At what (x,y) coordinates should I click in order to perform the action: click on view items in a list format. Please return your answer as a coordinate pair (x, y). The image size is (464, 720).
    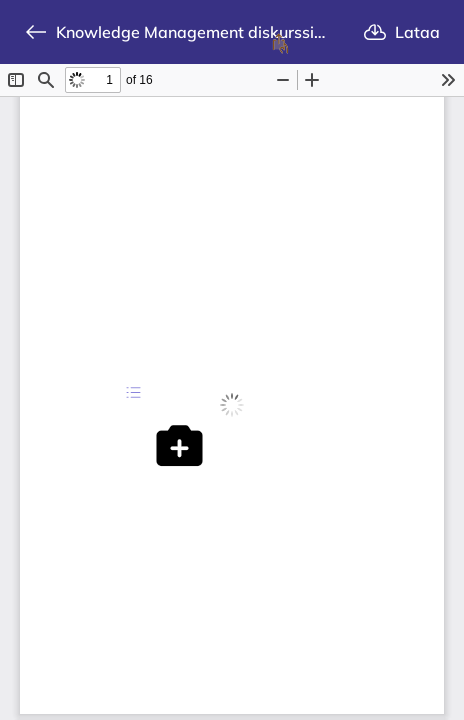
    Looking at the image, I should click on (133, 392).